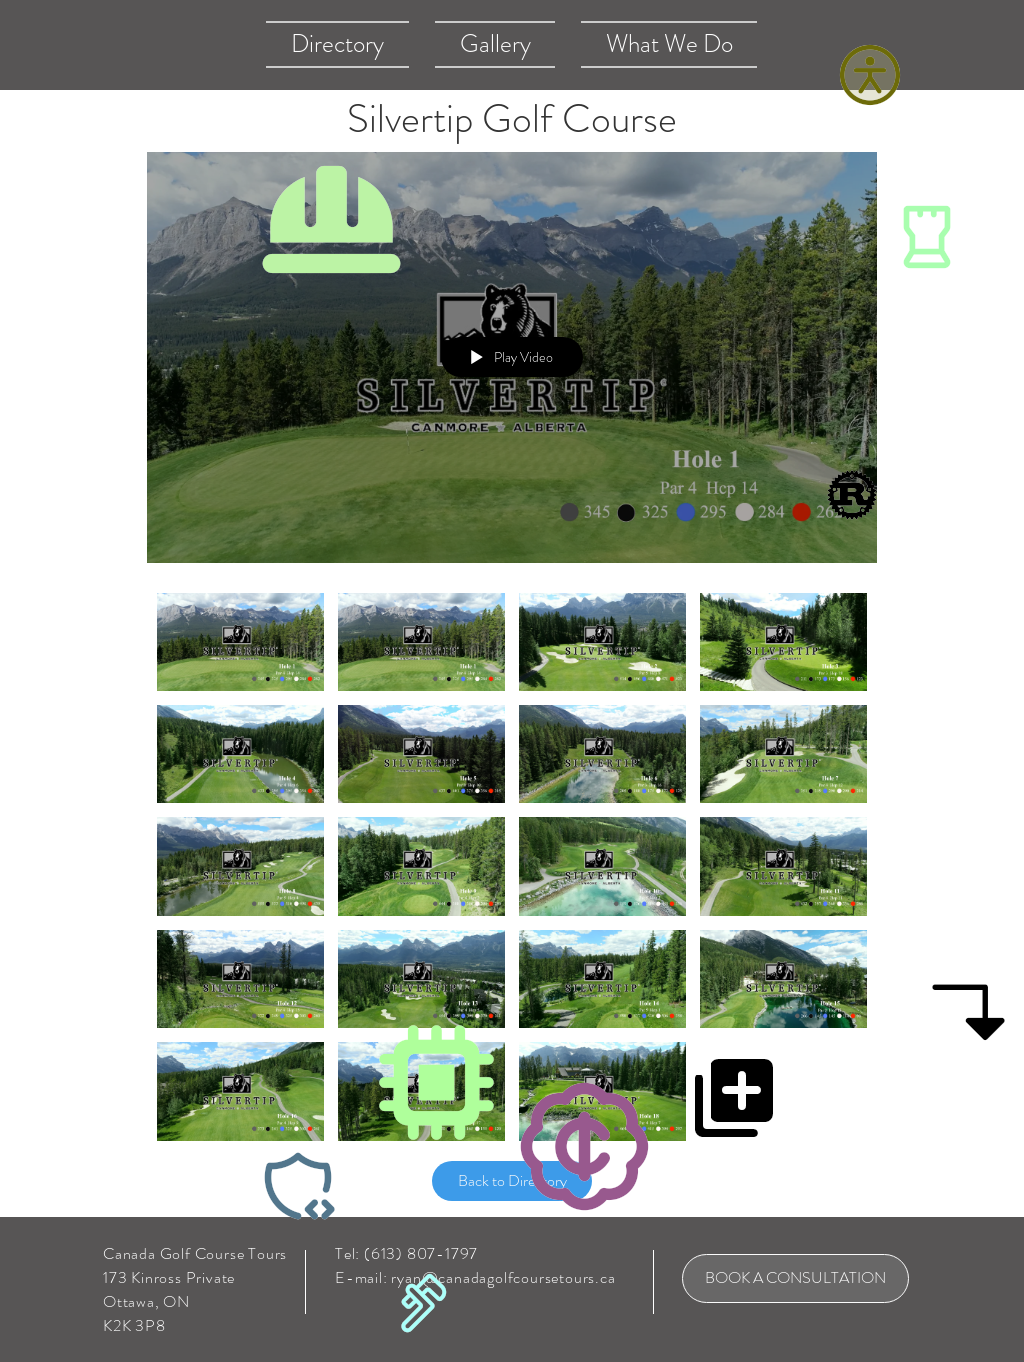  What do you see at coordinates (852, 495) in the screenshot?
I see `rust programming language logo` at bounding box center [852, 495].